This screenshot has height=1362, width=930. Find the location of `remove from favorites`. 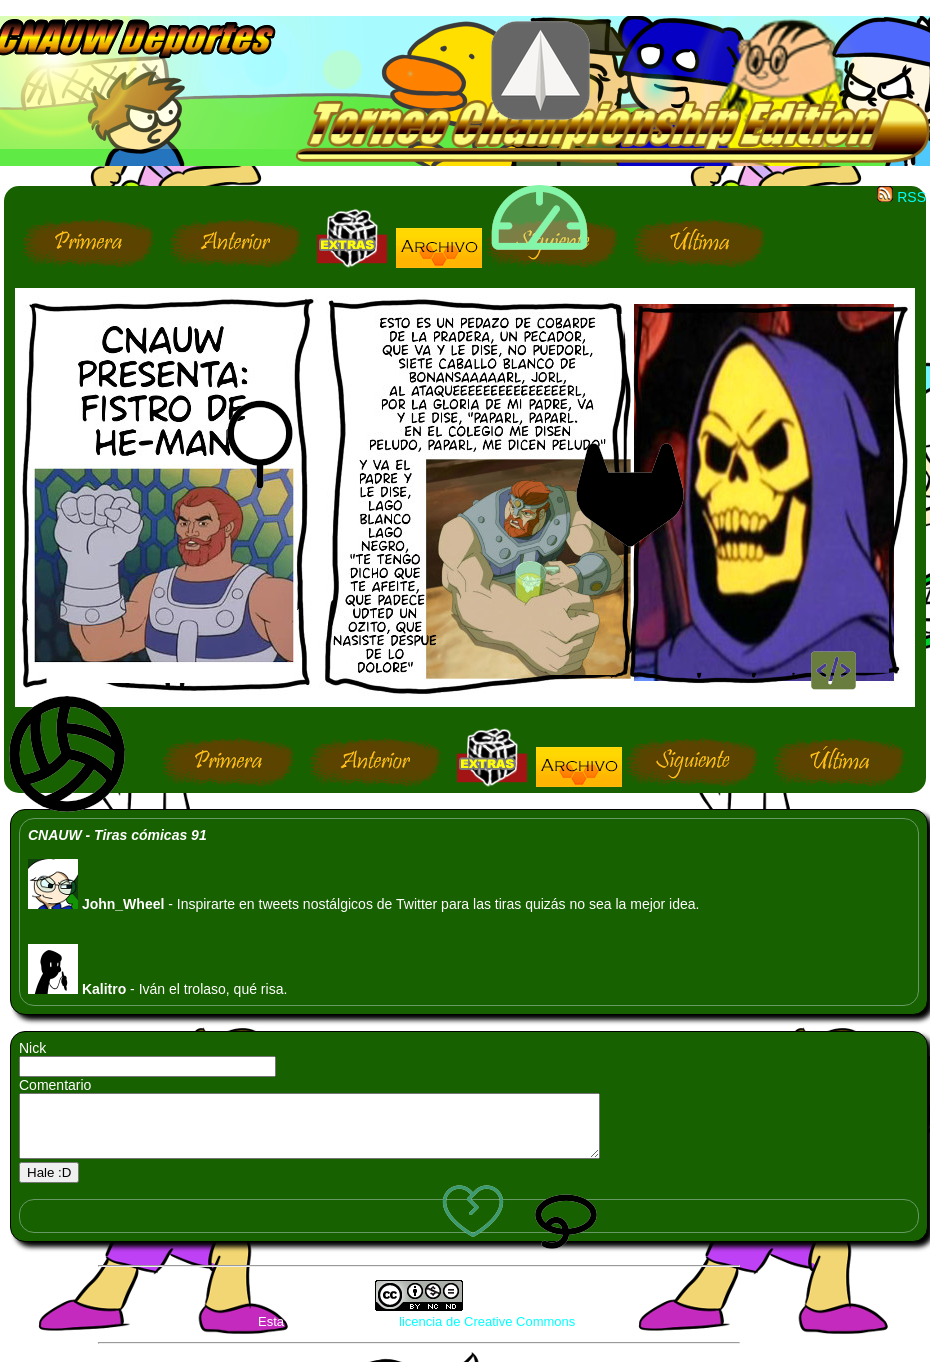

remove from favorites is located at coordinates (473, 1209).